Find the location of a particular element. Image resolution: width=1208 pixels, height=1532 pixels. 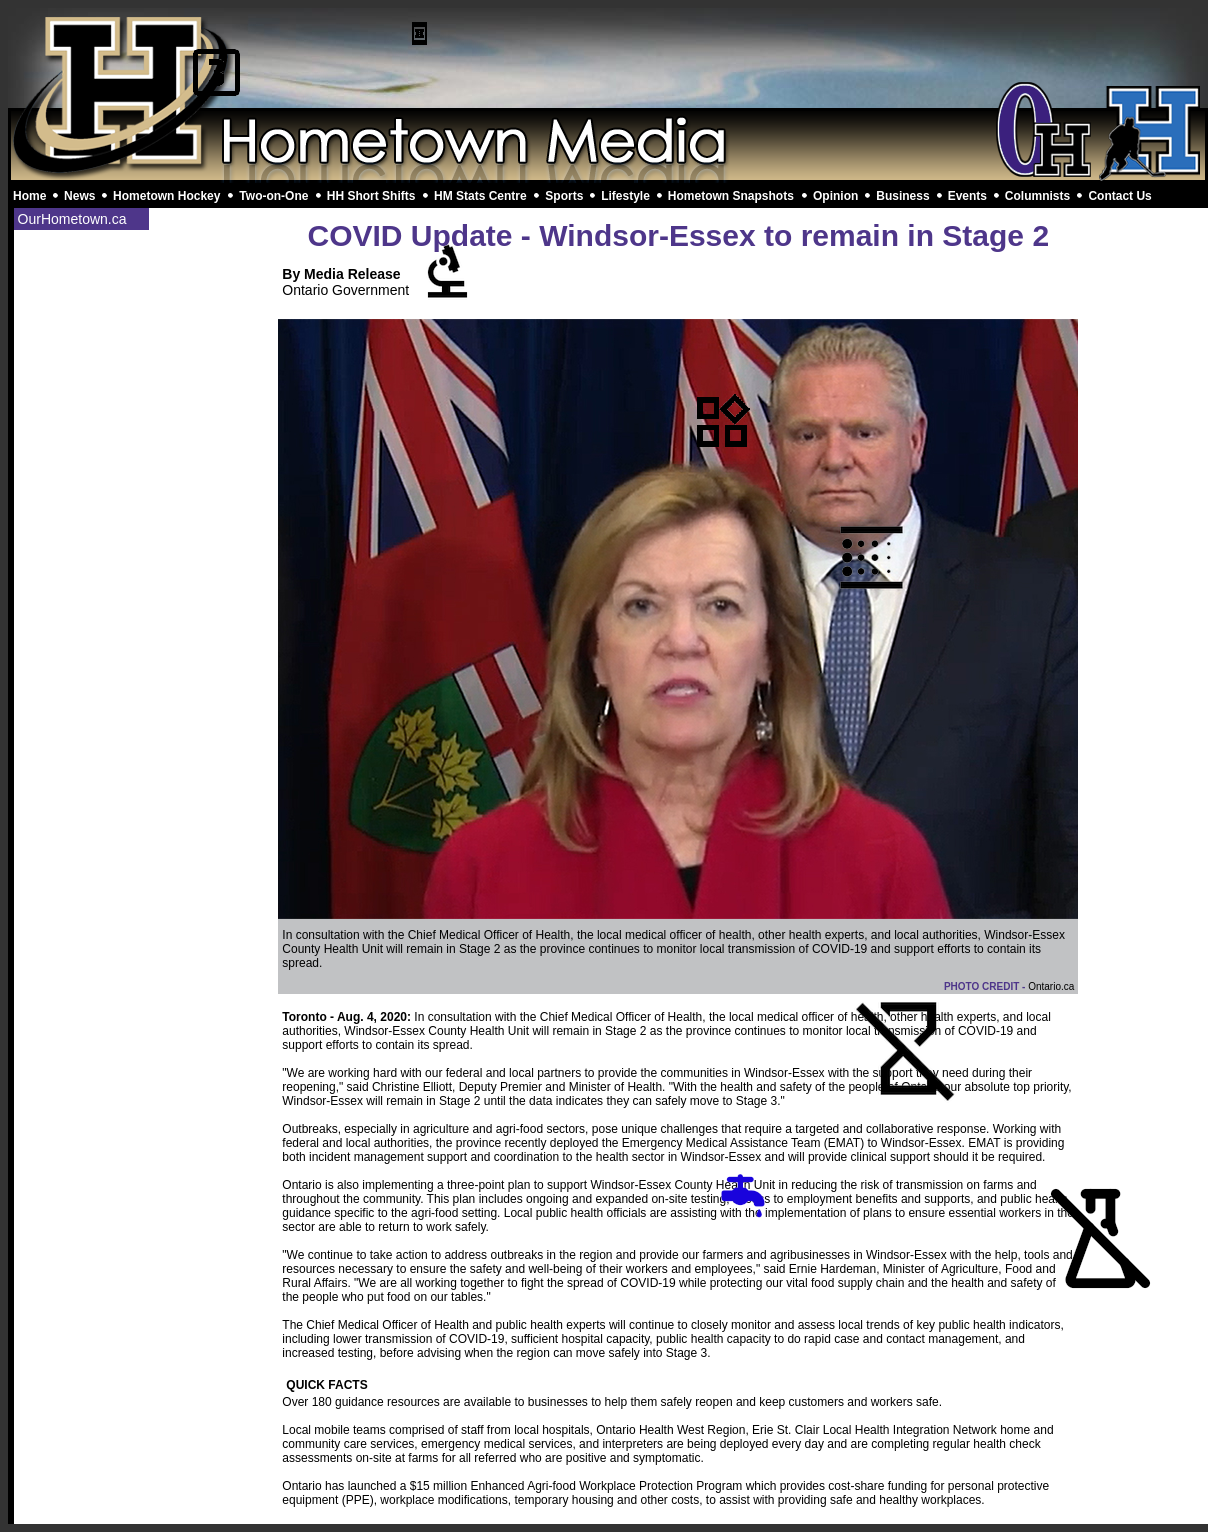

disable experimental features is located at coordinates (1100, 1238).